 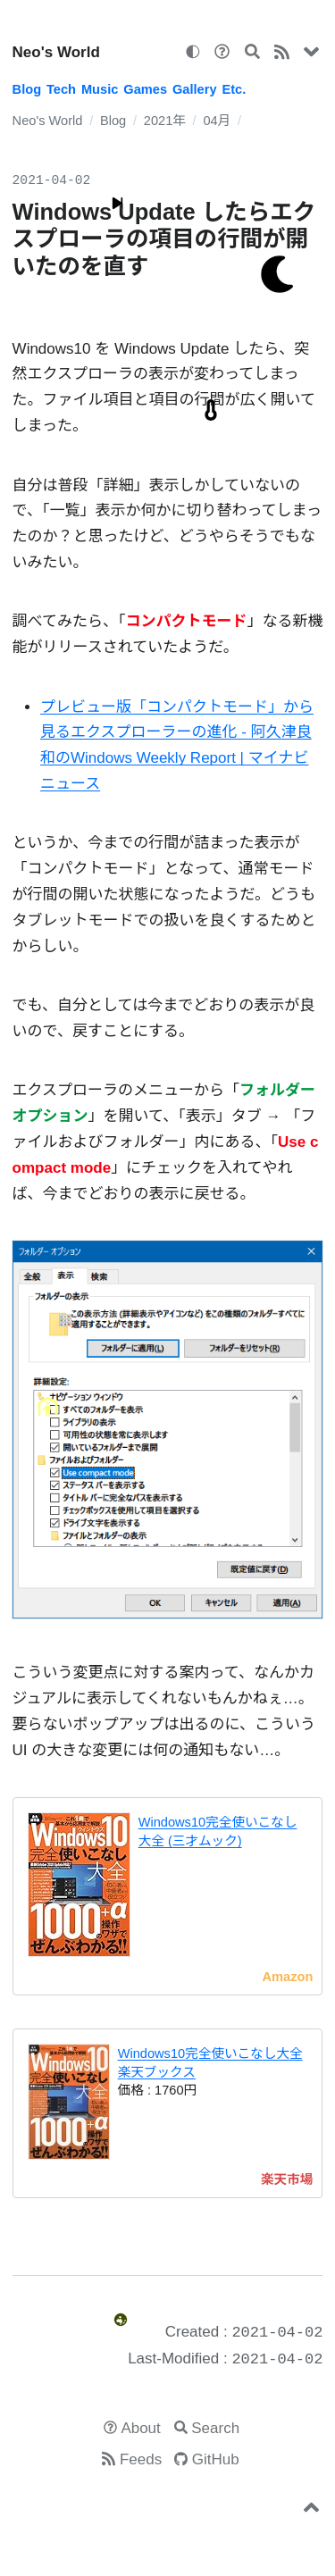 What do you see at coordinates (117, 203) in the screenshot?
I see `skip to the next track` at bounding box center [117, 203].